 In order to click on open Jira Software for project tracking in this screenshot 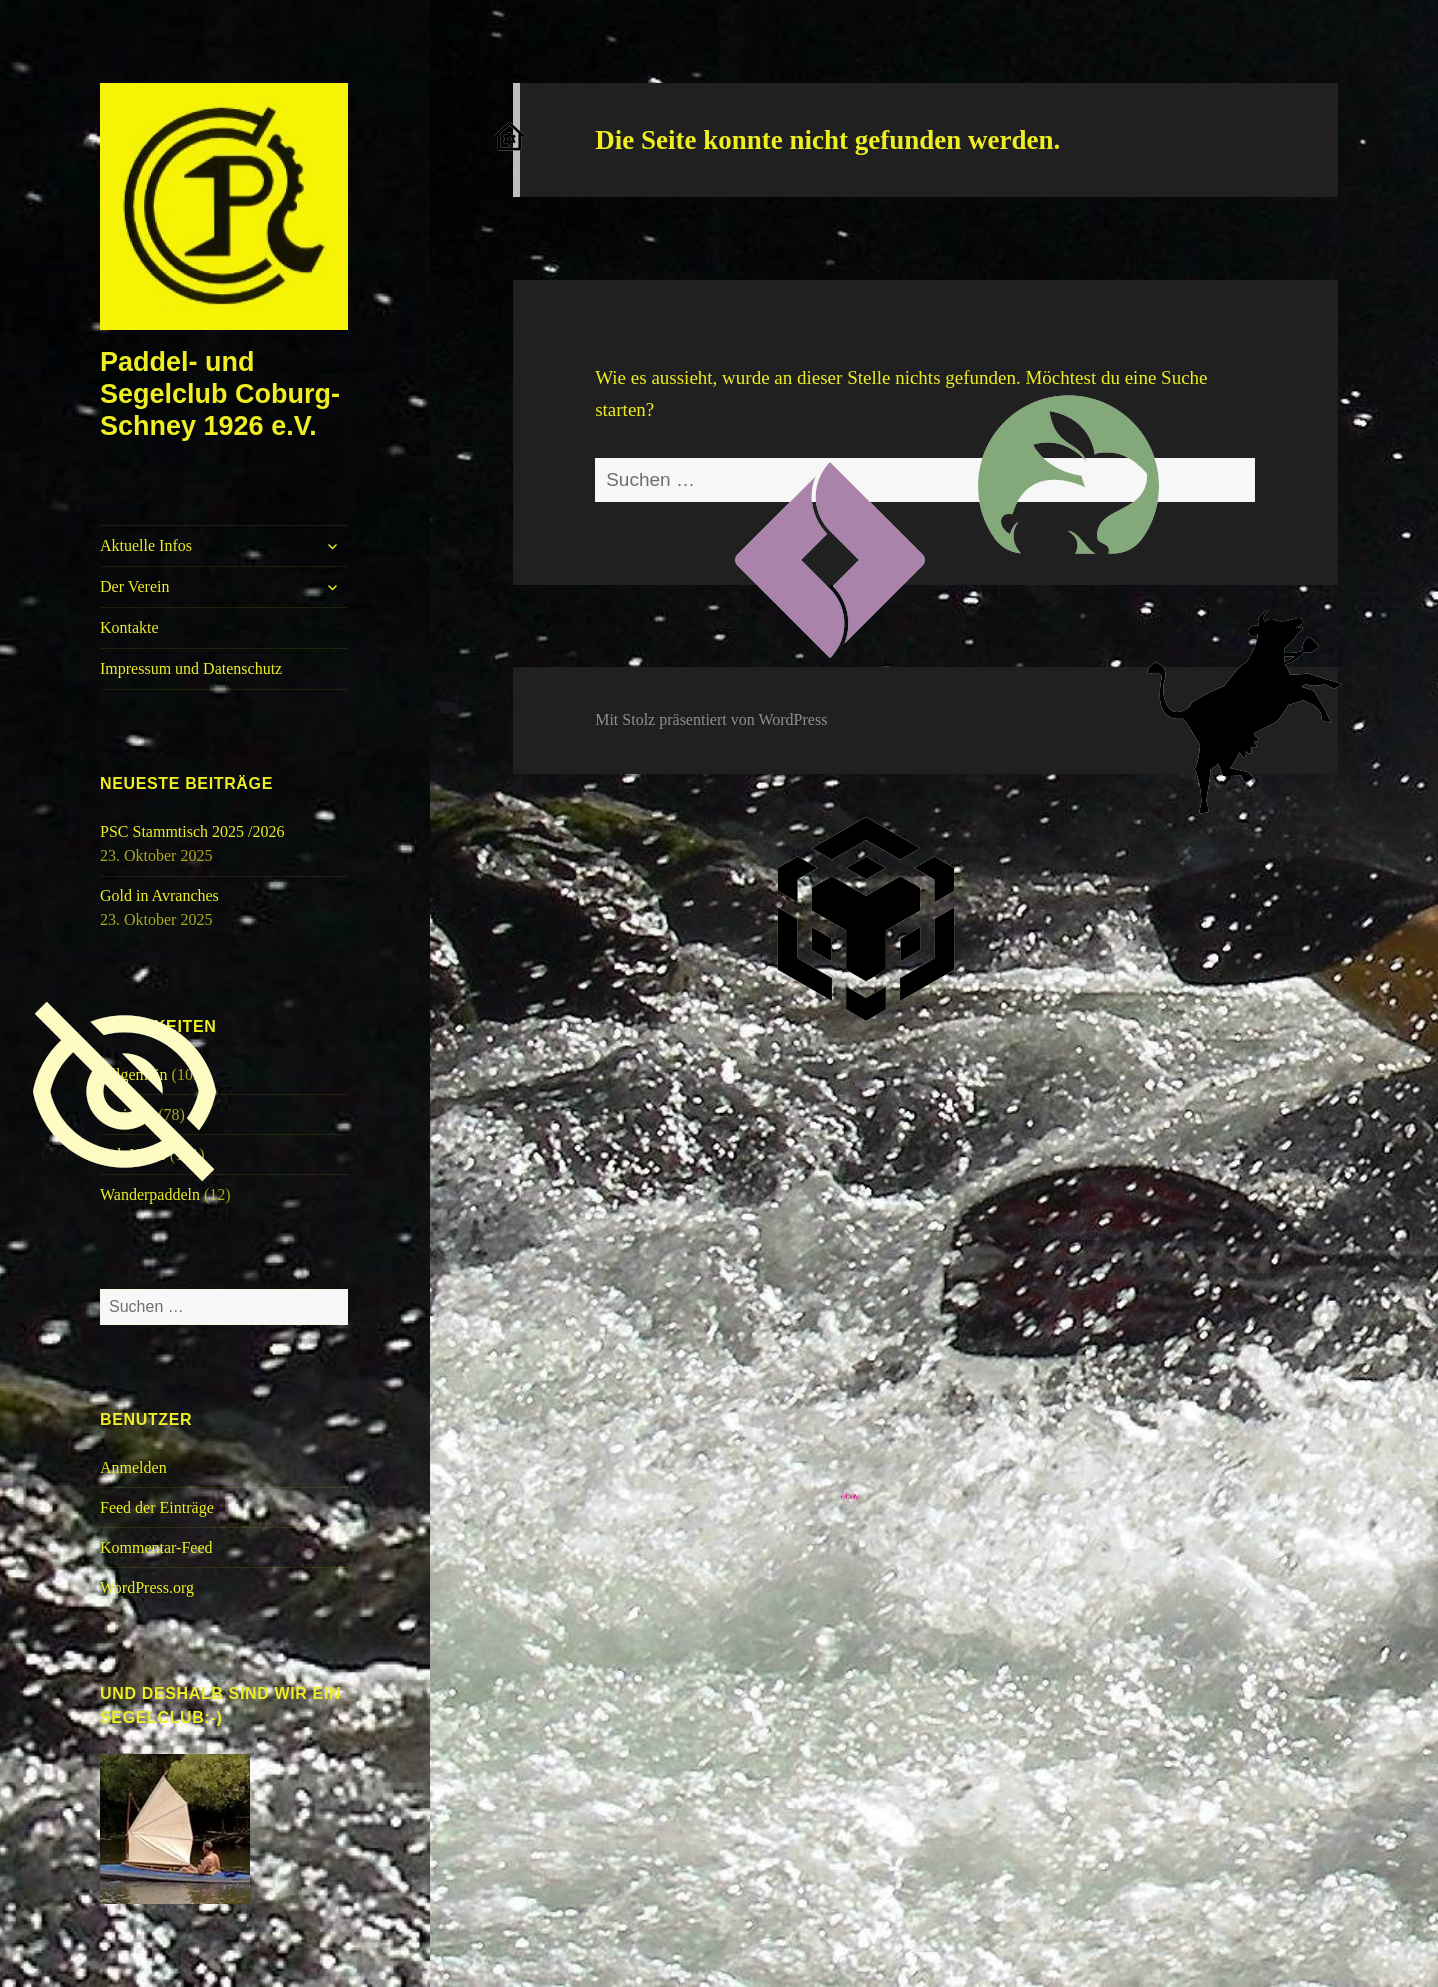, I will do `click(830, 560)`.